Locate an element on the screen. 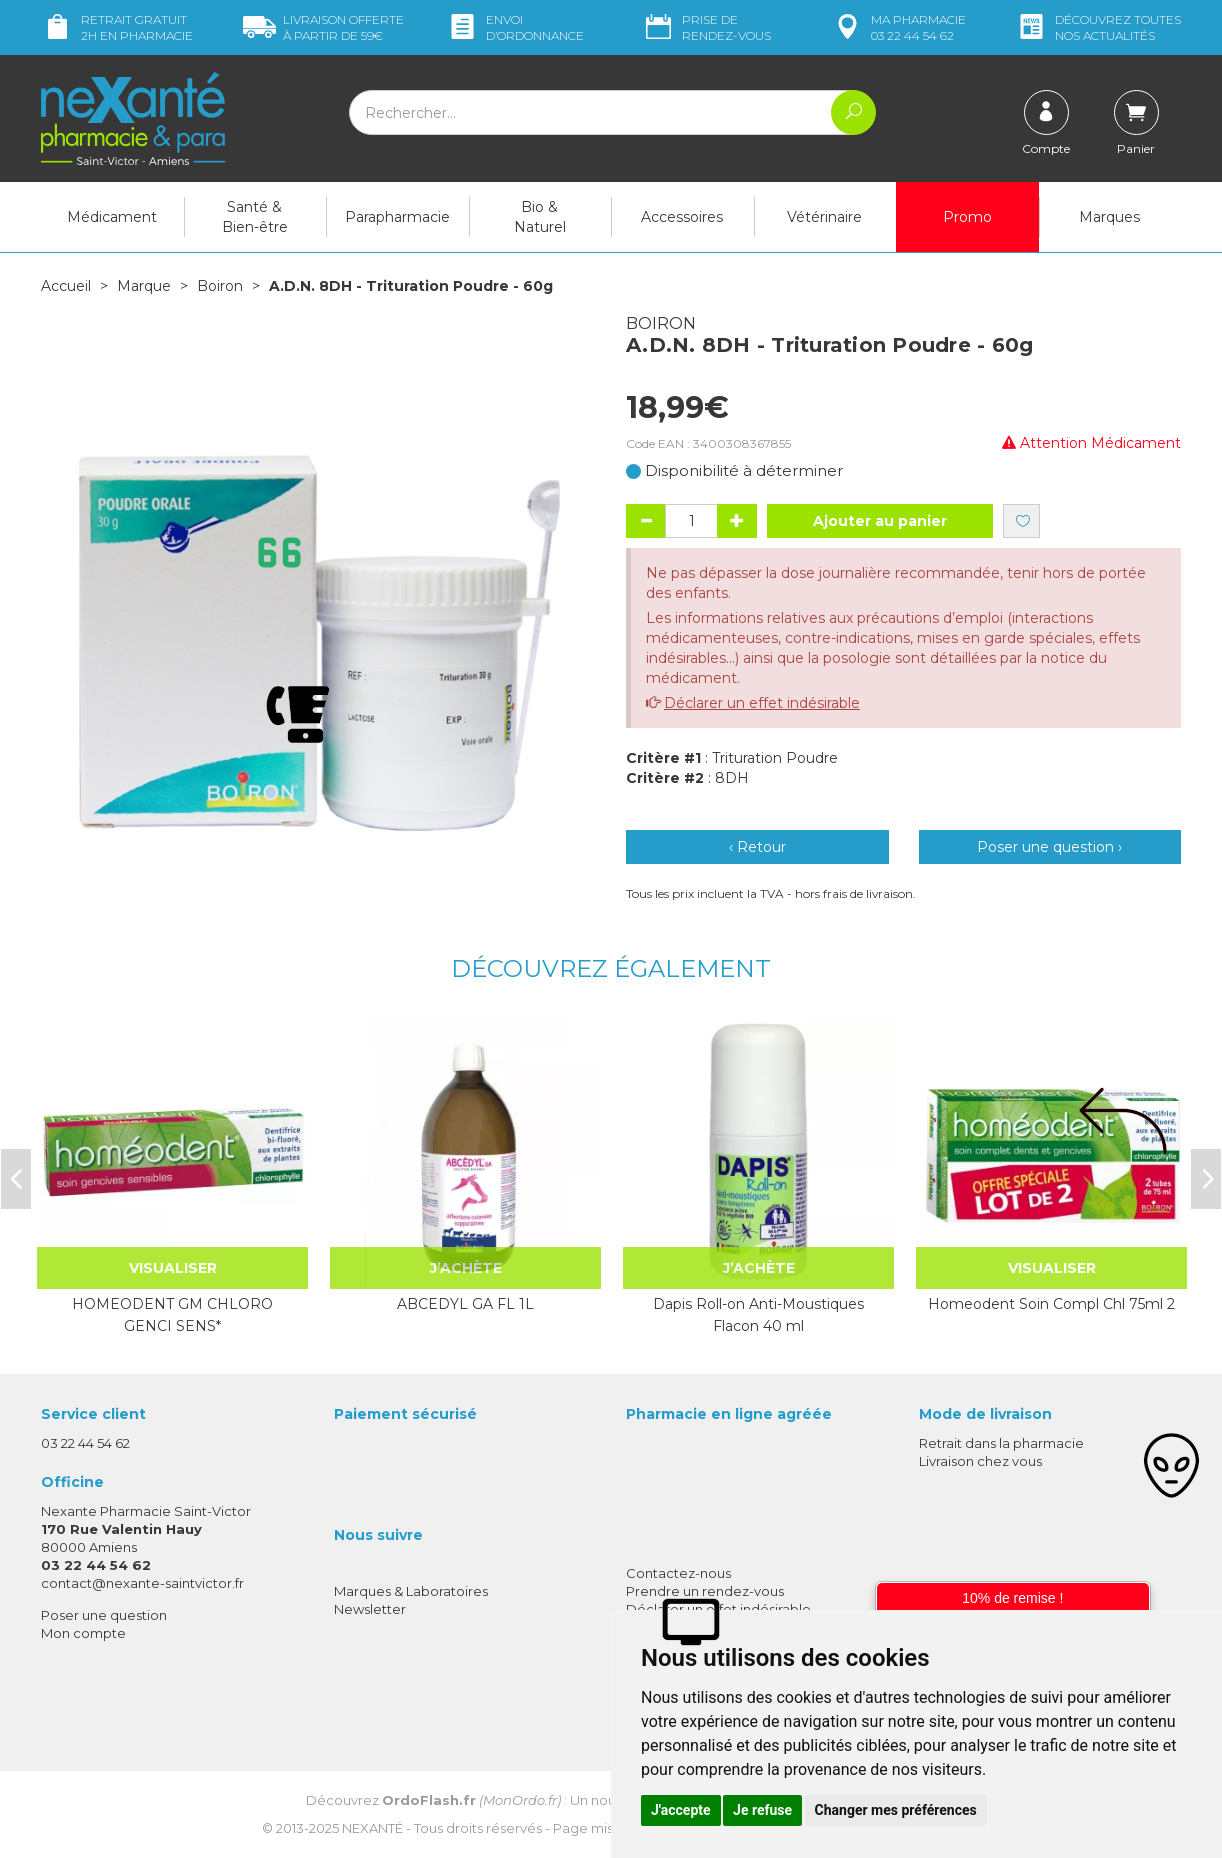 This screenshot has height=1858, width=1222. alien or extraterrestrial theme indicator is located at coordinates (1171, 1465).